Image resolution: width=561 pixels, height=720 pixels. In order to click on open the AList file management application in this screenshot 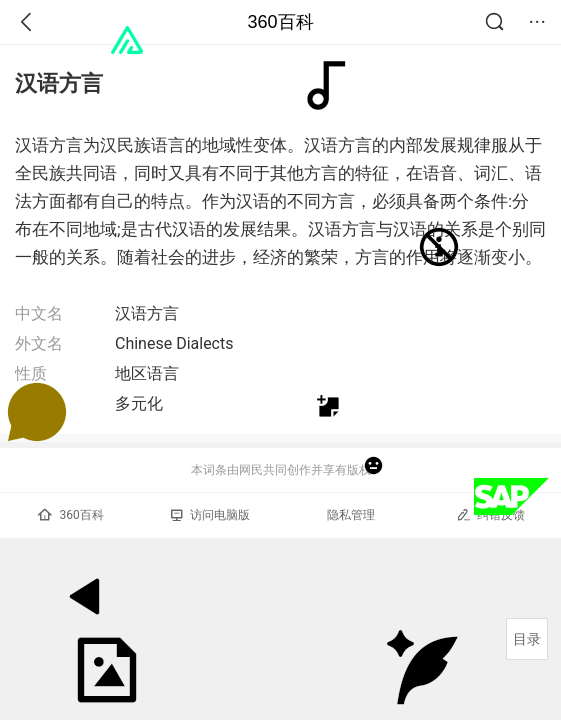, I will do `click(127, 40)`.